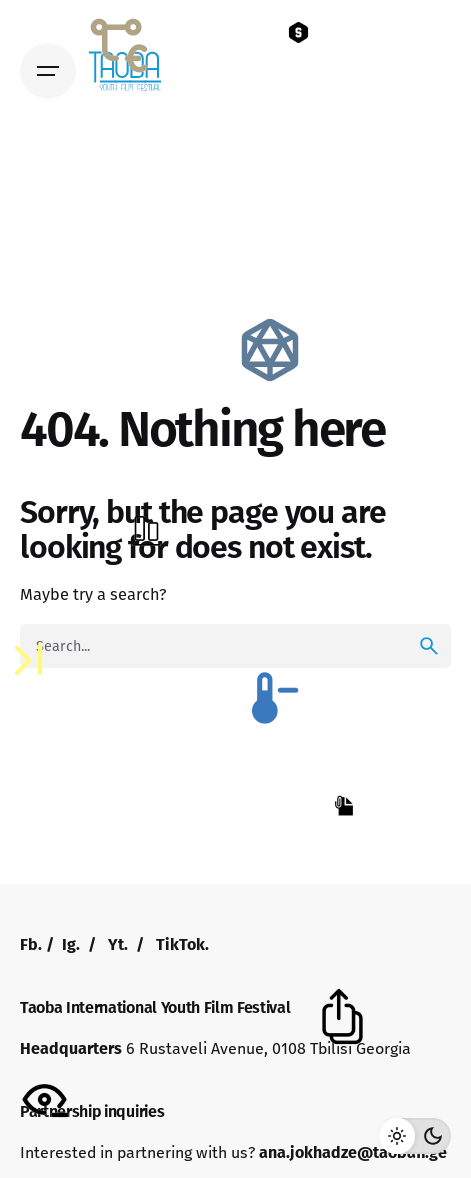 The width and height of the screenshot is (471, 1178). I want to click on skip to end of content, so click(29, 660).